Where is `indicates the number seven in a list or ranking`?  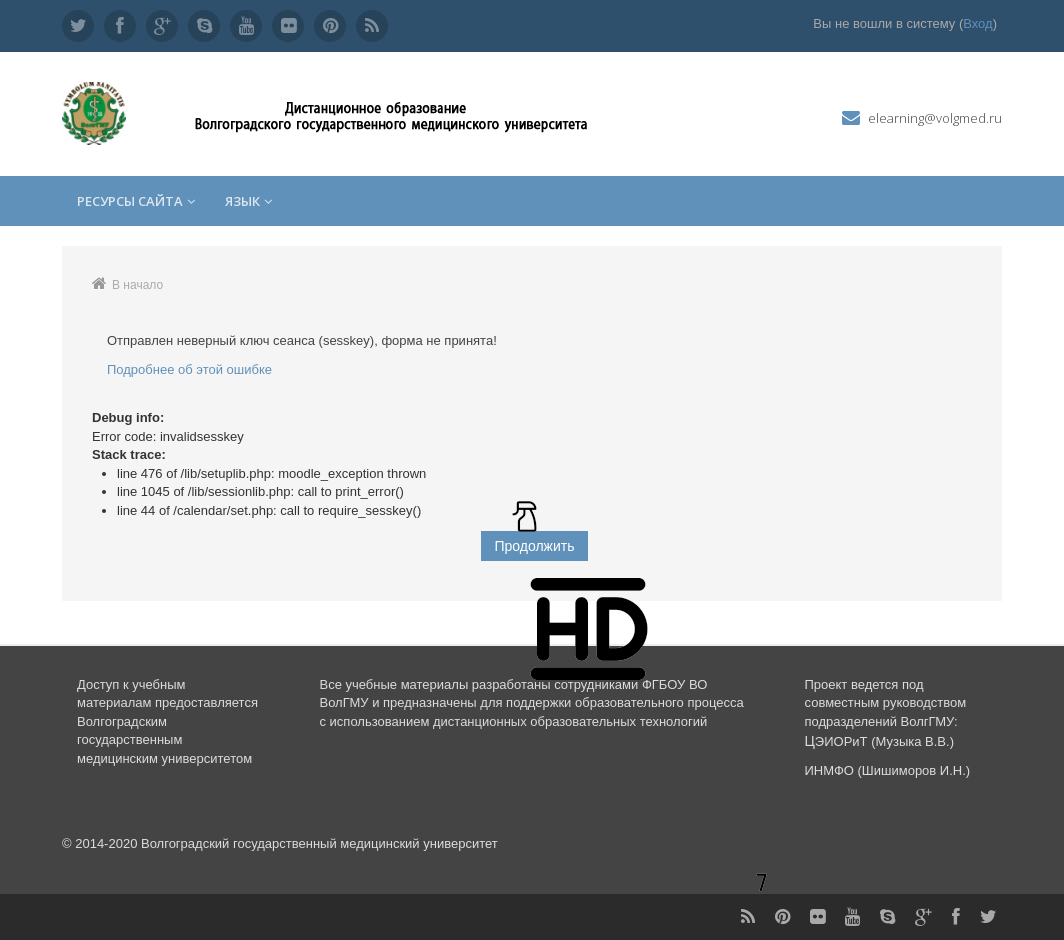 indicates the number seven in a list or ranking is located at coordinates (761, 882).